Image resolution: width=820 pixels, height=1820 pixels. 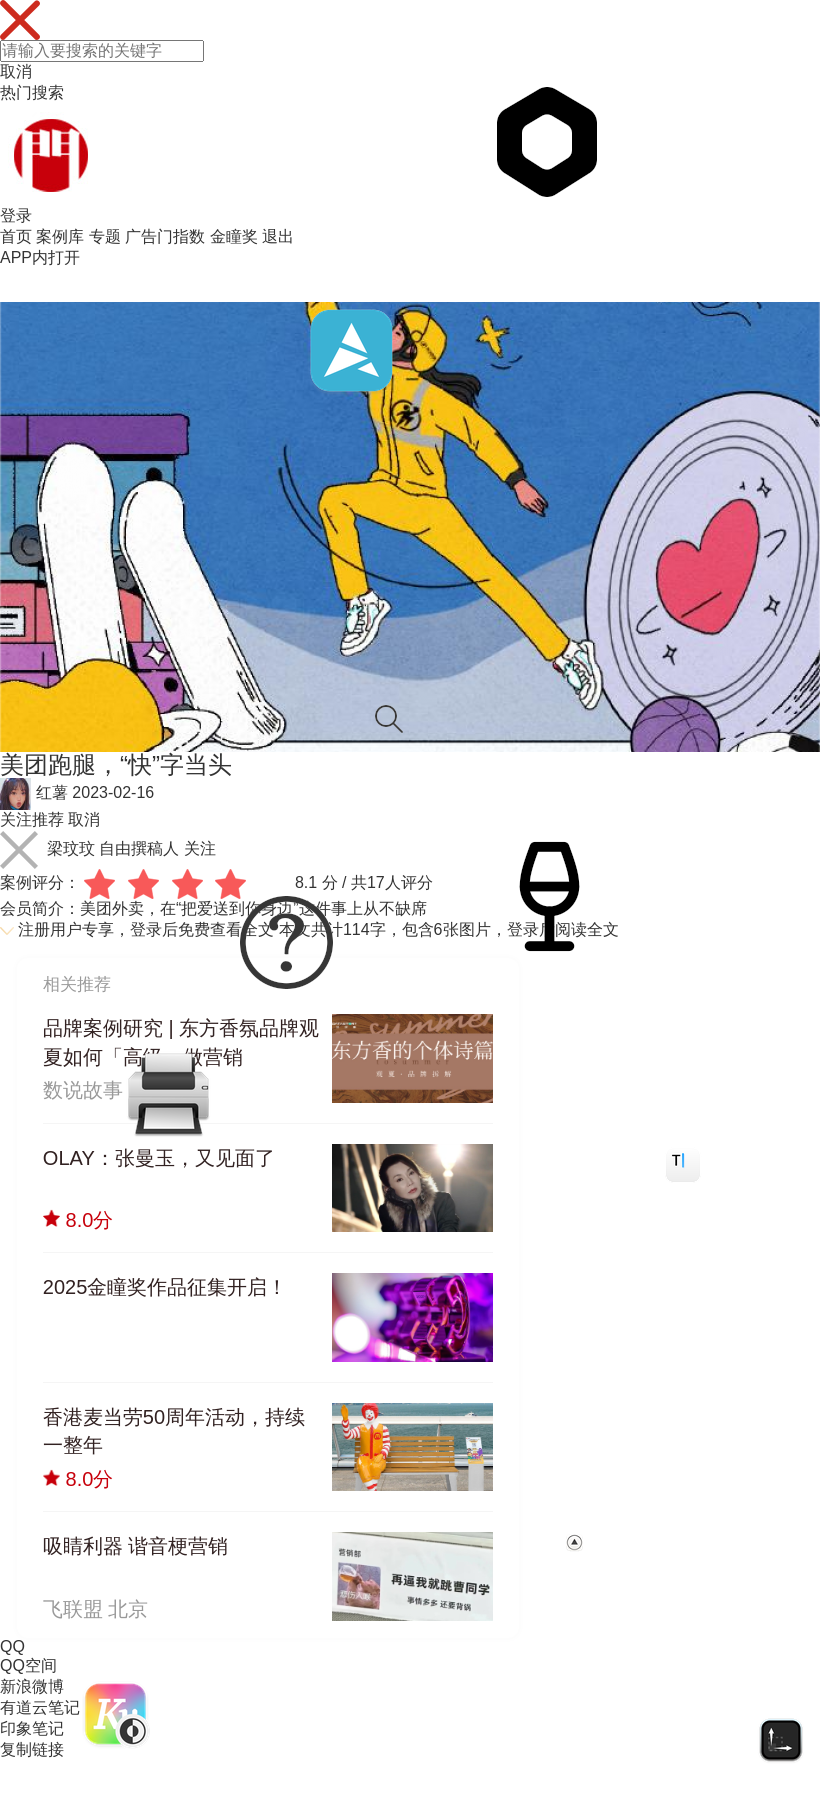 I want to click on access printer settings and preferences, so click(x=168, y=1094).